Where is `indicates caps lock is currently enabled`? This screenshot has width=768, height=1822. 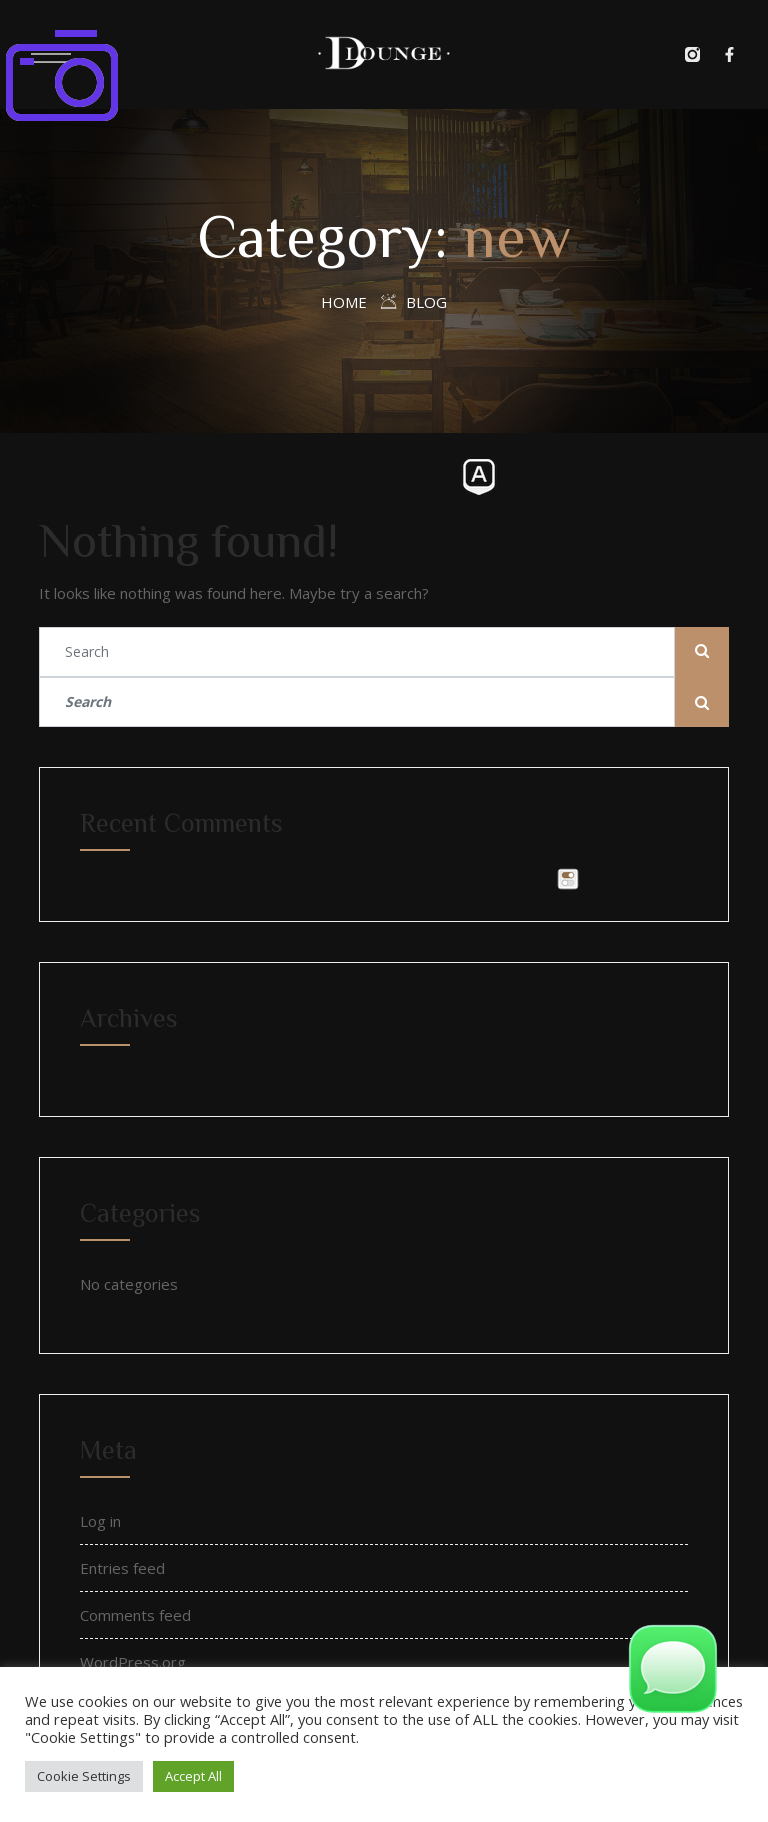
indicates caps lock is currently enabled is located at coordinates (479, 477).